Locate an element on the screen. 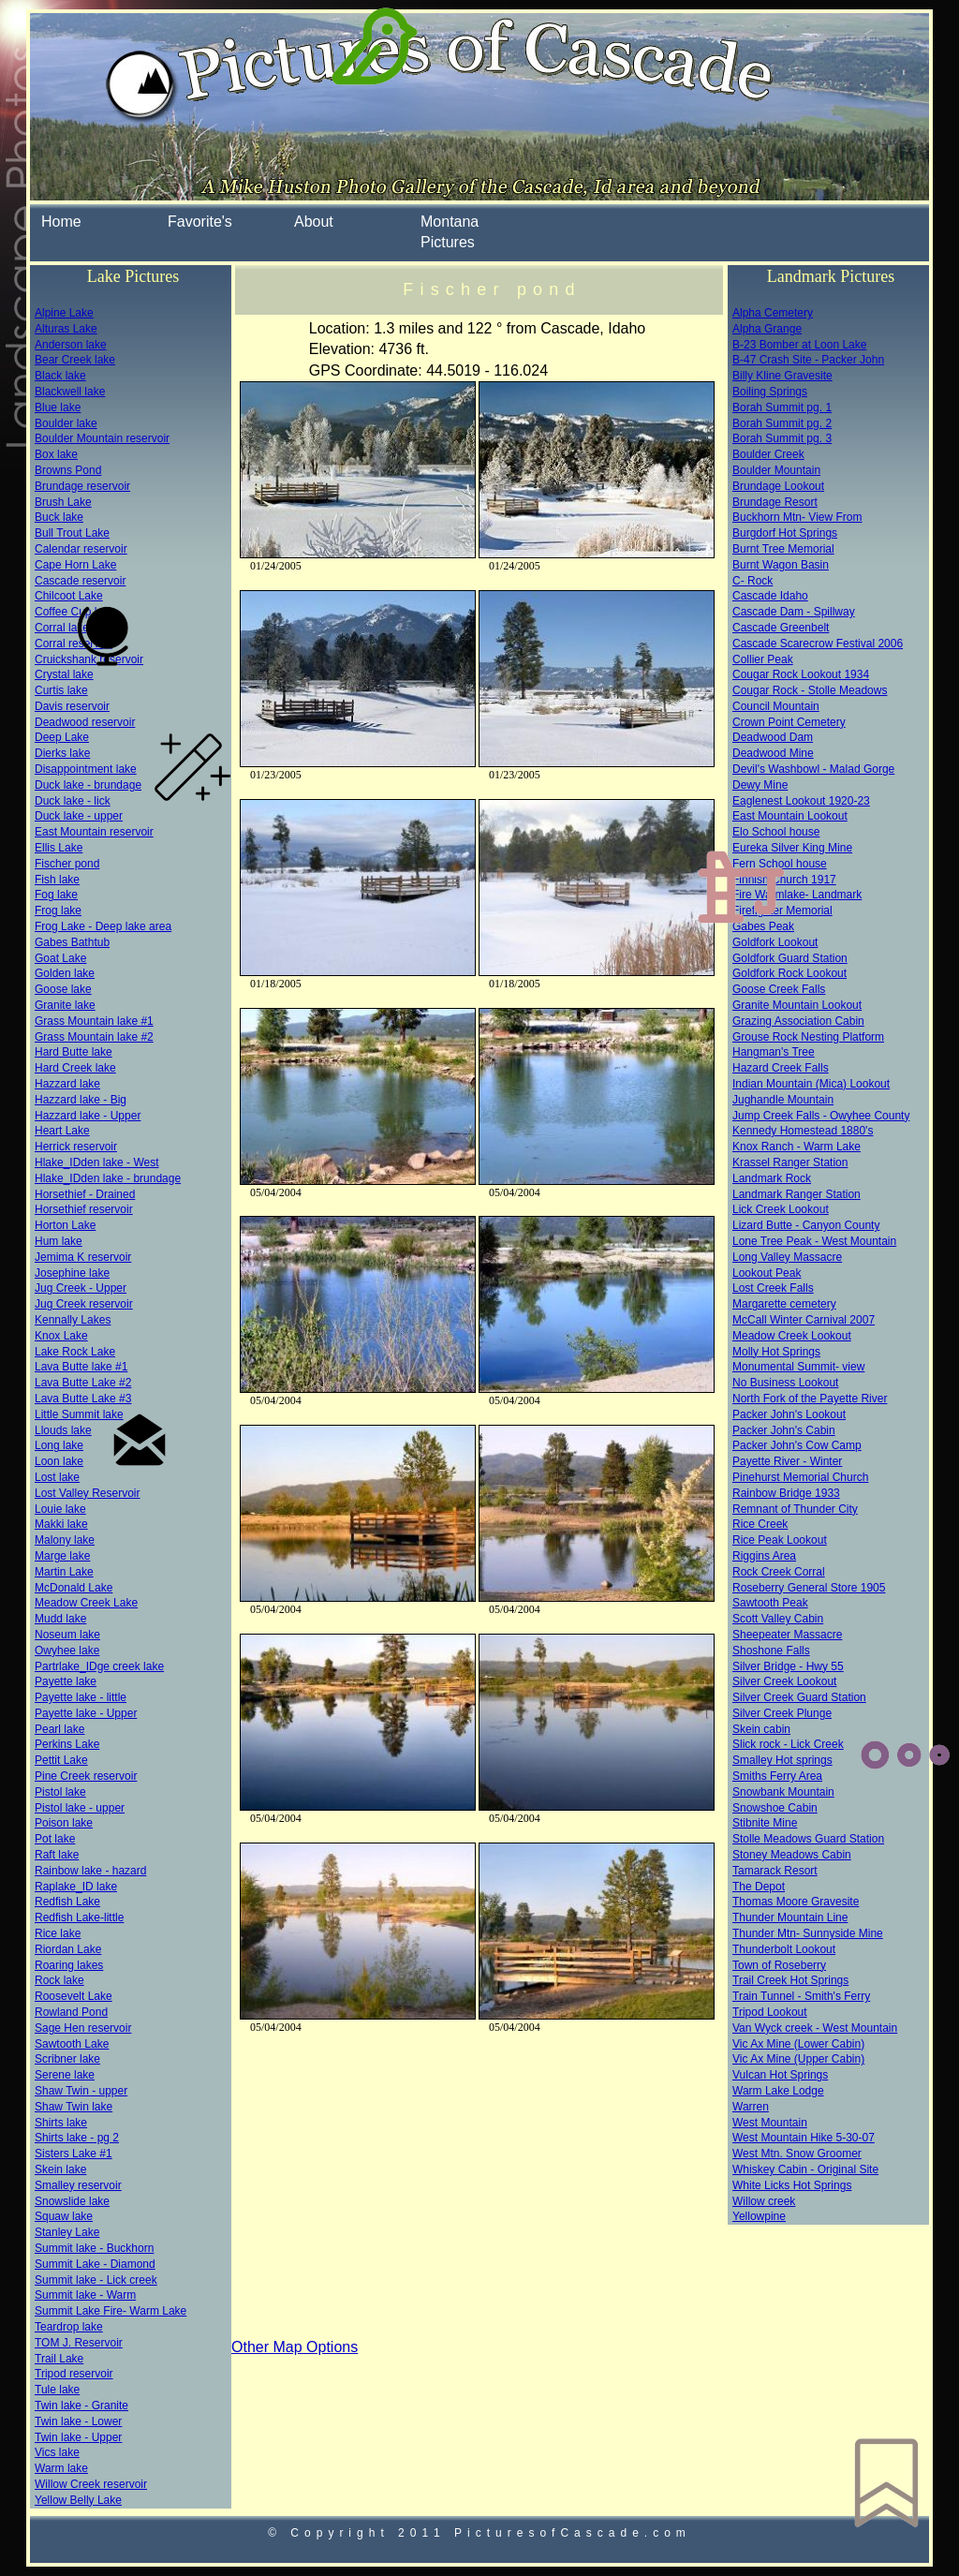  apply auto-enhance or magic editing to content is located at coordinates (188, 767).